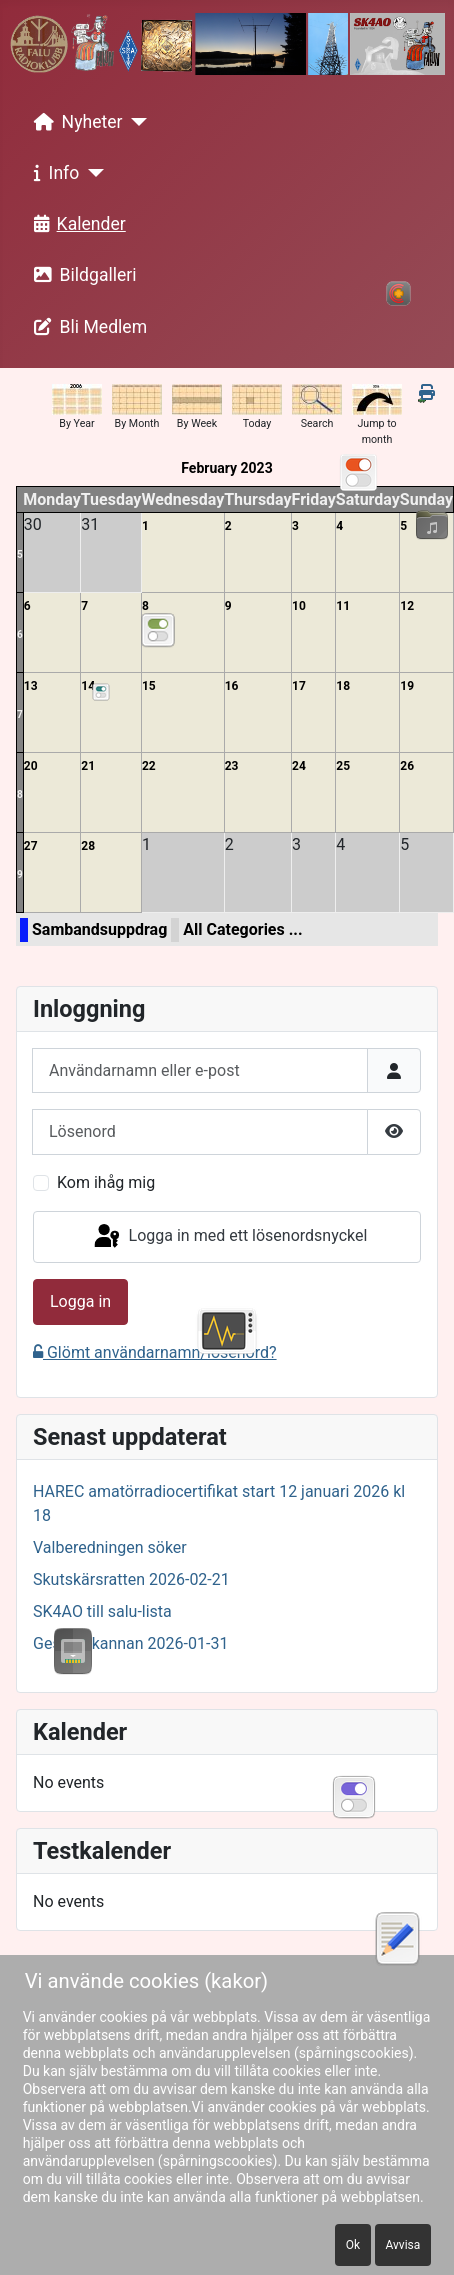  Describe the element at coordinates (397, 1938) in the screenshot. I see `open gedit text editor` at that location.